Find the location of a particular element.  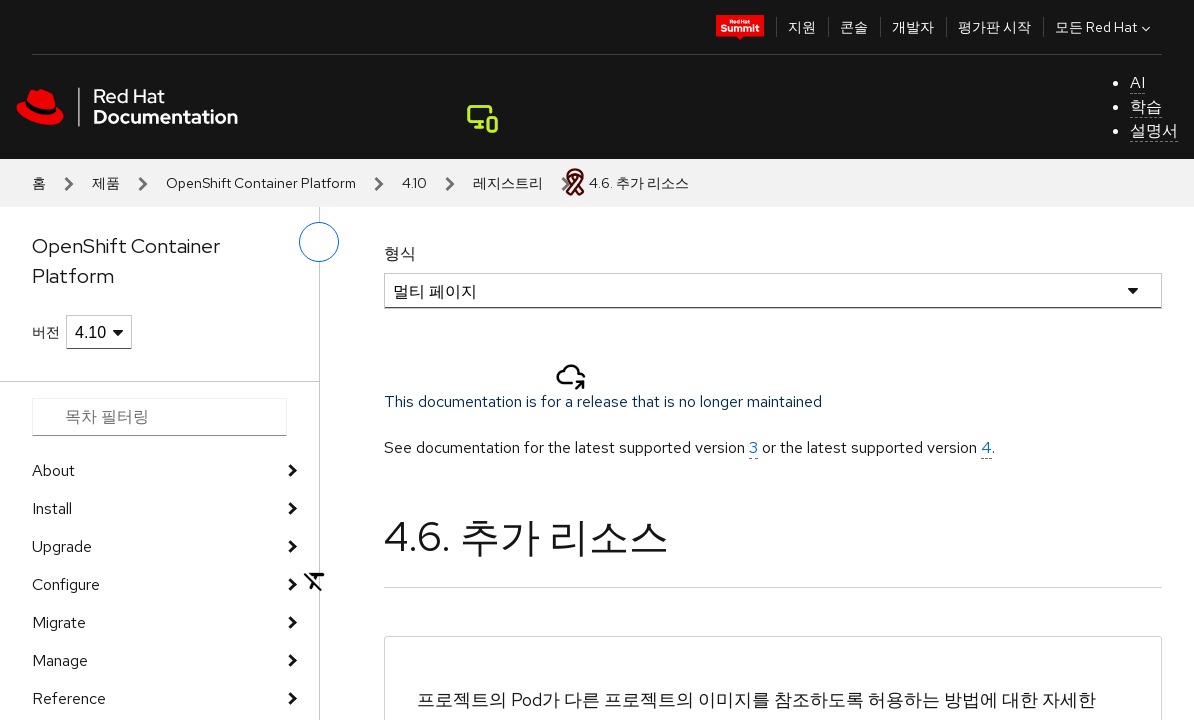

awareness ribbon symbol for a cause or campaign is located at coordinates (575, 182).